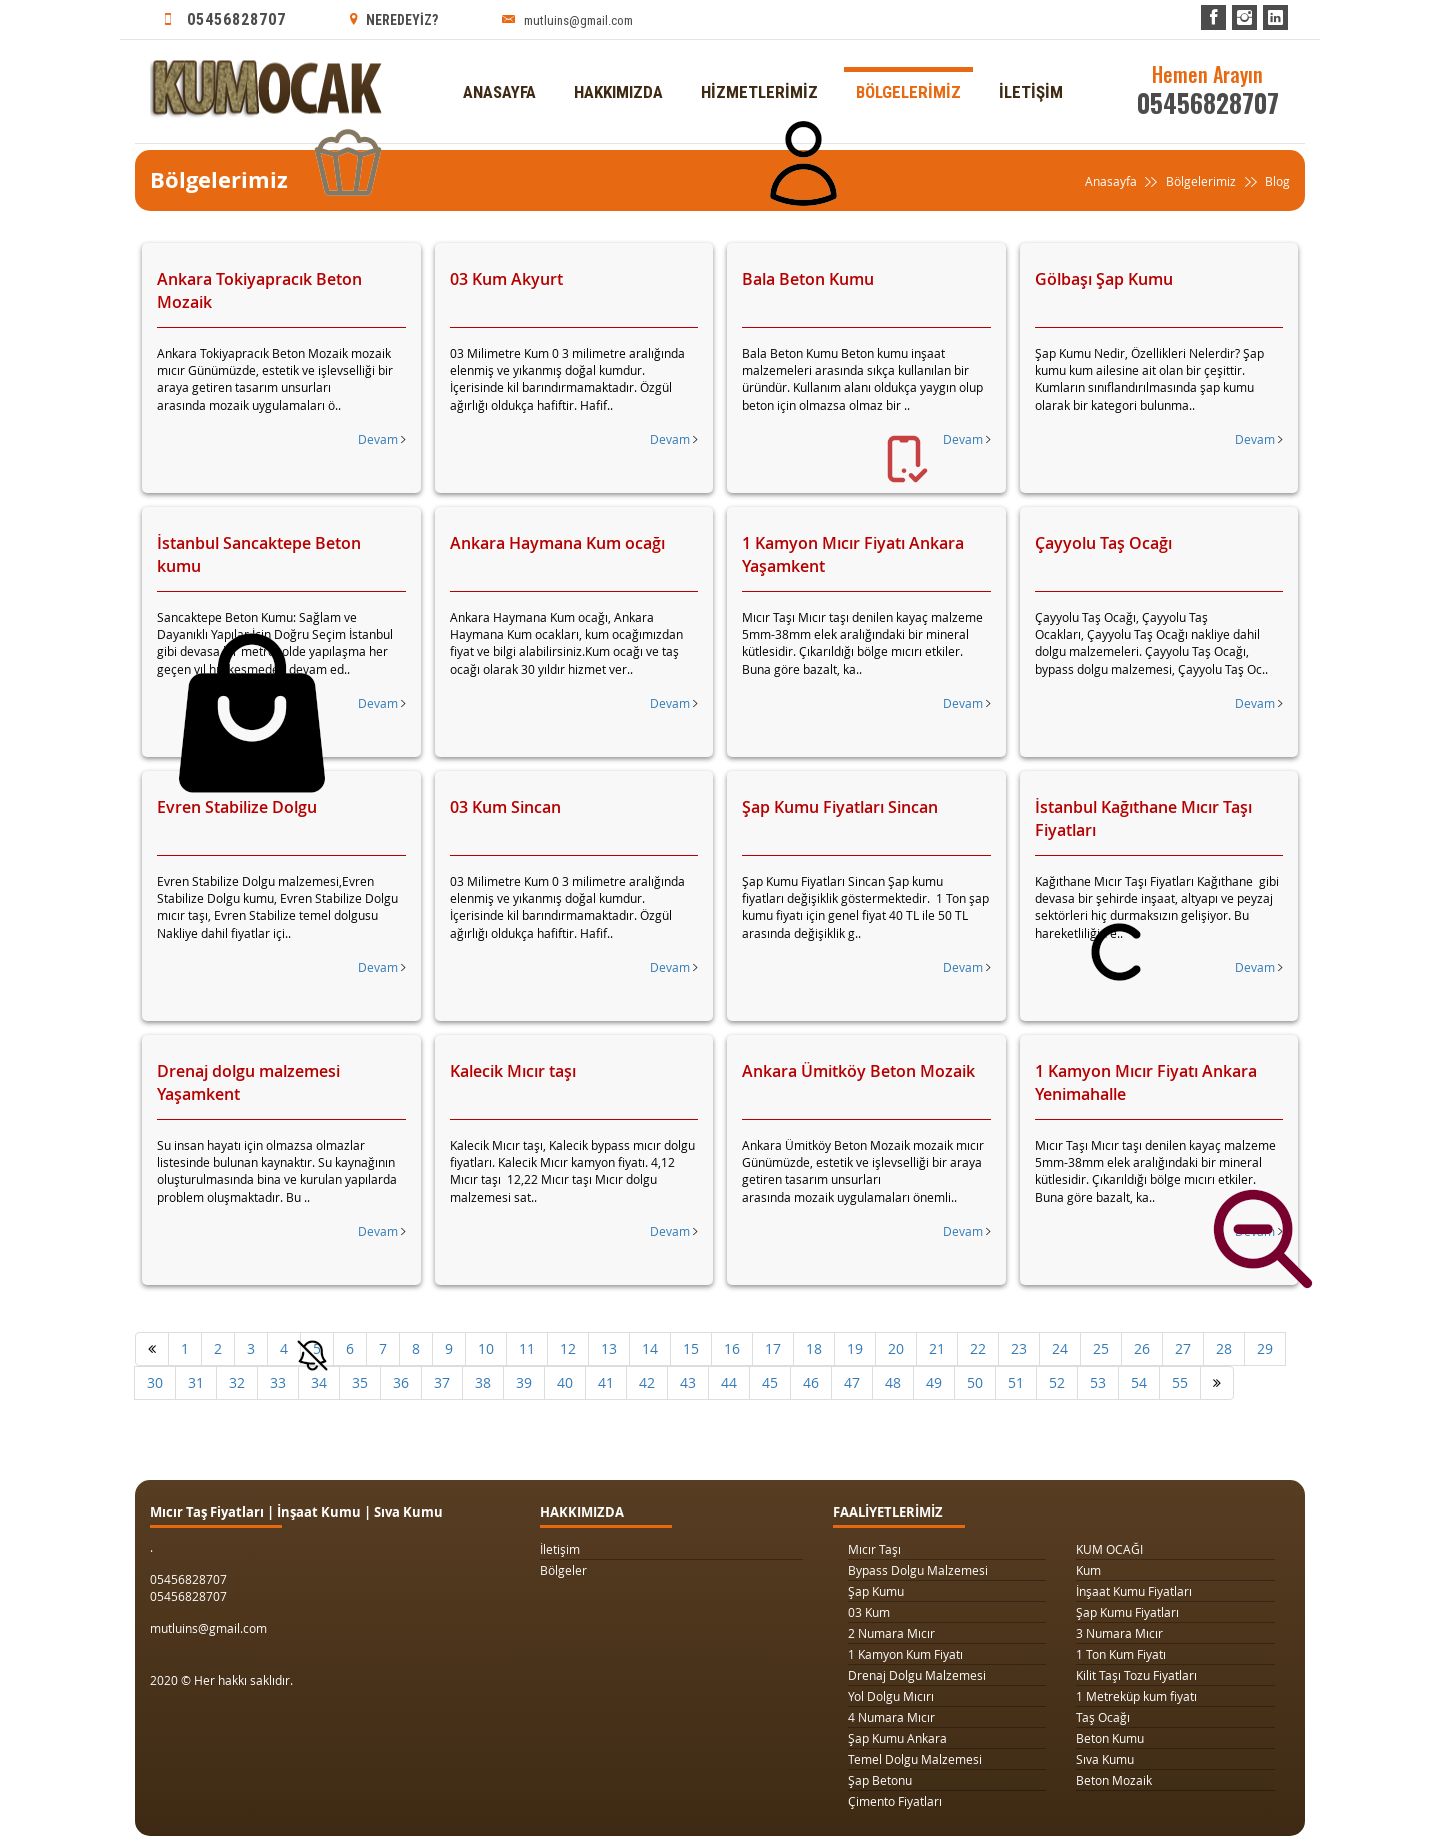 The height and width of the screenshot is (1836, 1440). Describe the element at coordinates (1263, 1239) in the screenshot. I see `zoom out to see more content` at that location.